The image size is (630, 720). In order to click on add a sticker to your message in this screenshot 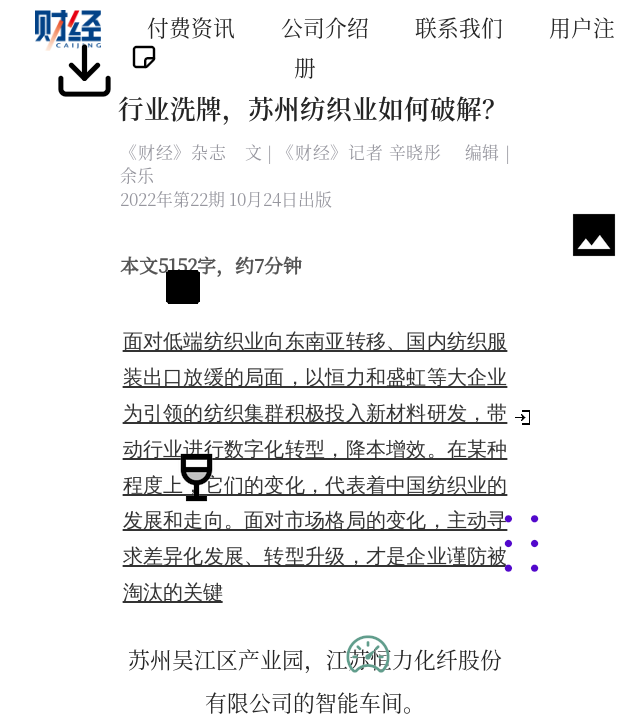, I will do `click(144, 57)`.